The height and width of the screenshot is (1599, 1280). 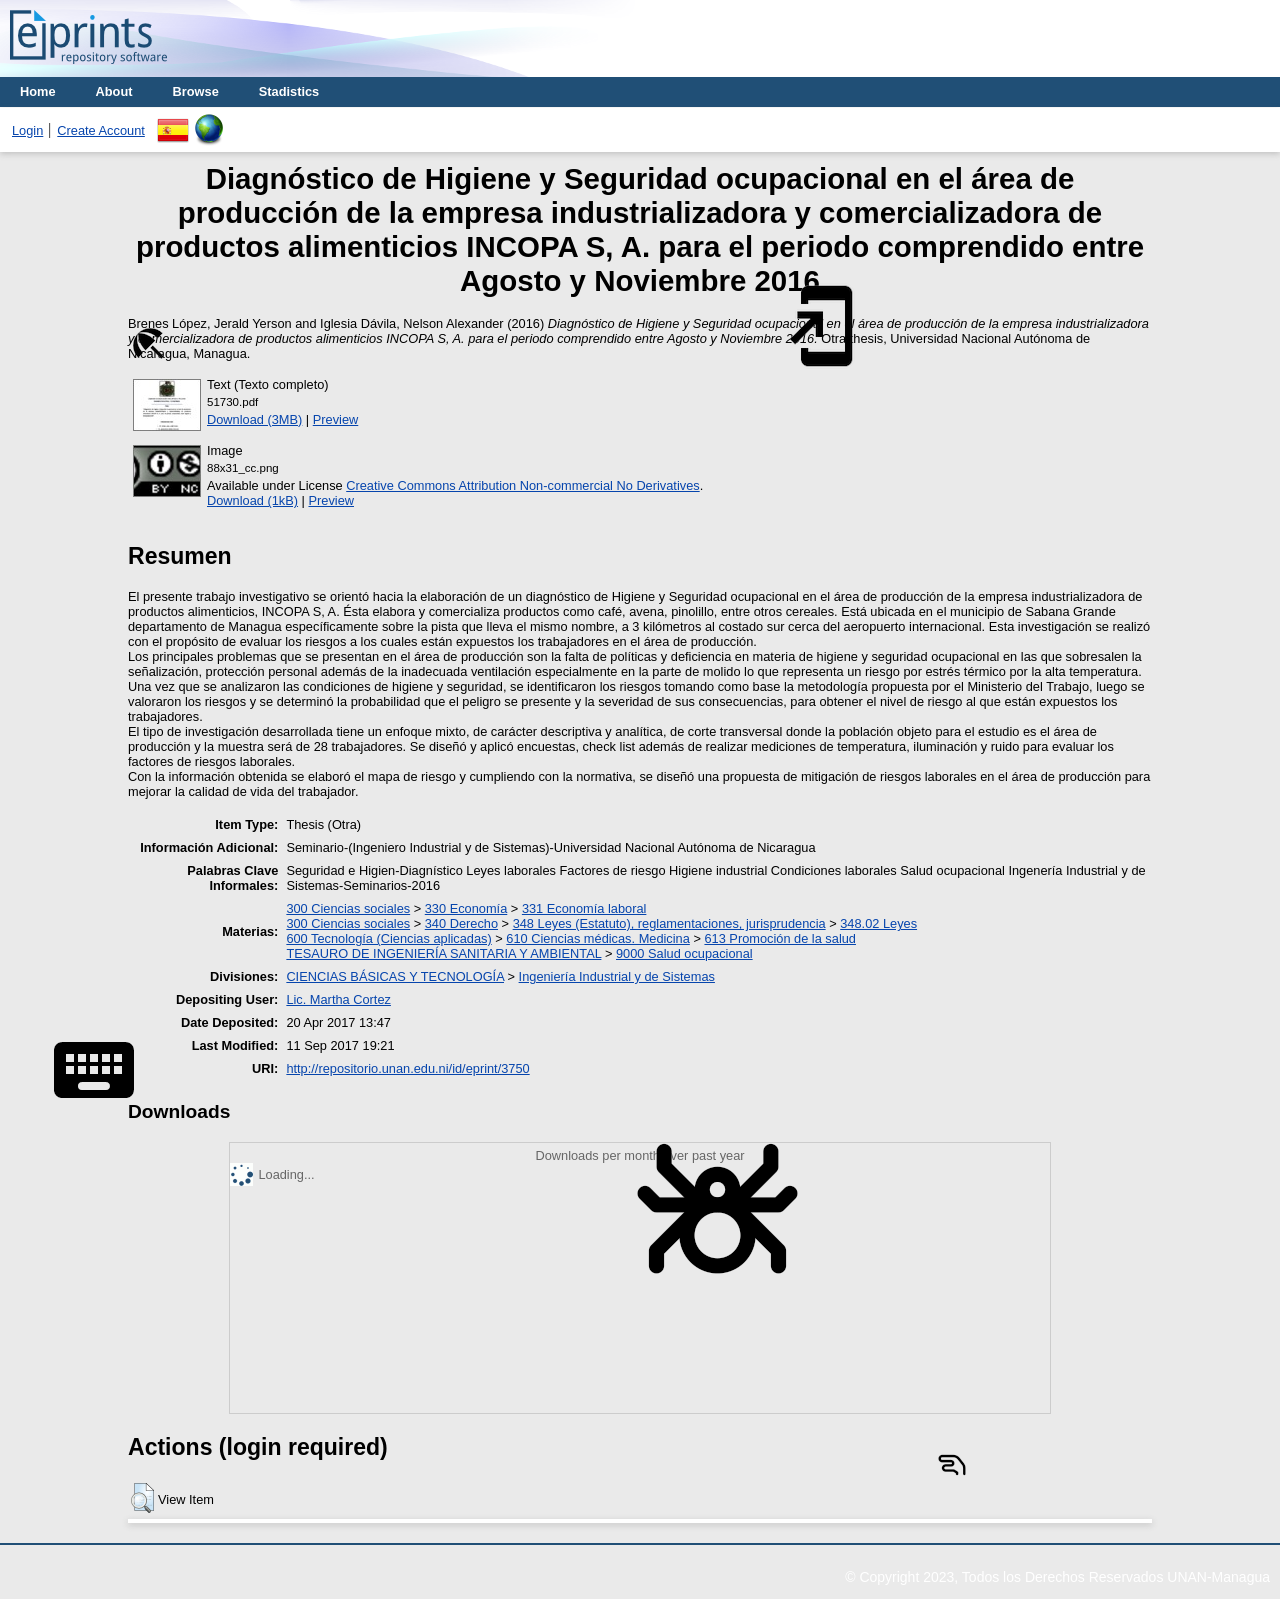 What do you see at coordinates (823, 326) in the screenshot?
I see `add this page or app to your home screen` at bounding box center [823, 326].